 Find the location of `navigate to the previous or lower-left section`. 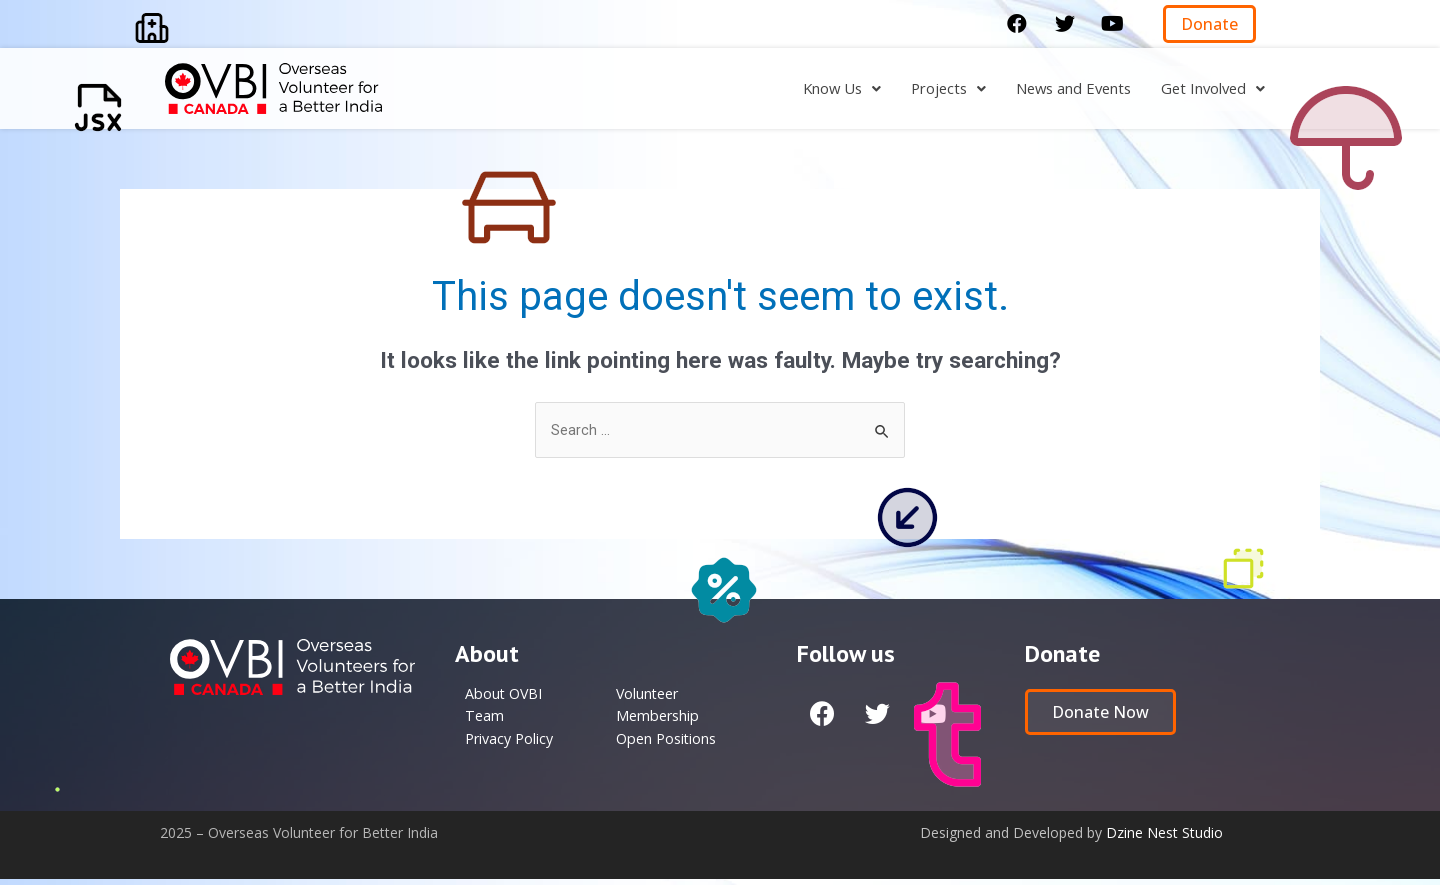

navigate to the previous or lower-left section is located at coordinates (907, 517).